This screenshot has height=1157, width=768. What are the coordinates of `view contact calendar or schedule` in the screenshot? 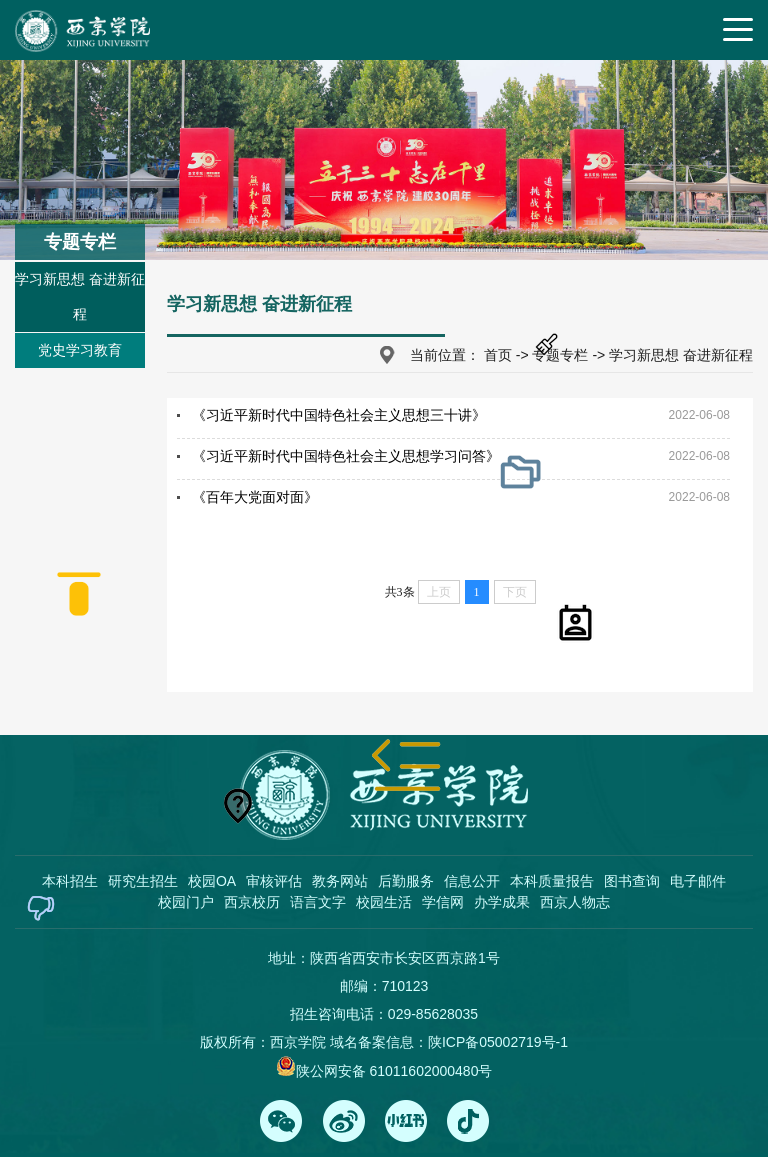 It's located at (575, 624).